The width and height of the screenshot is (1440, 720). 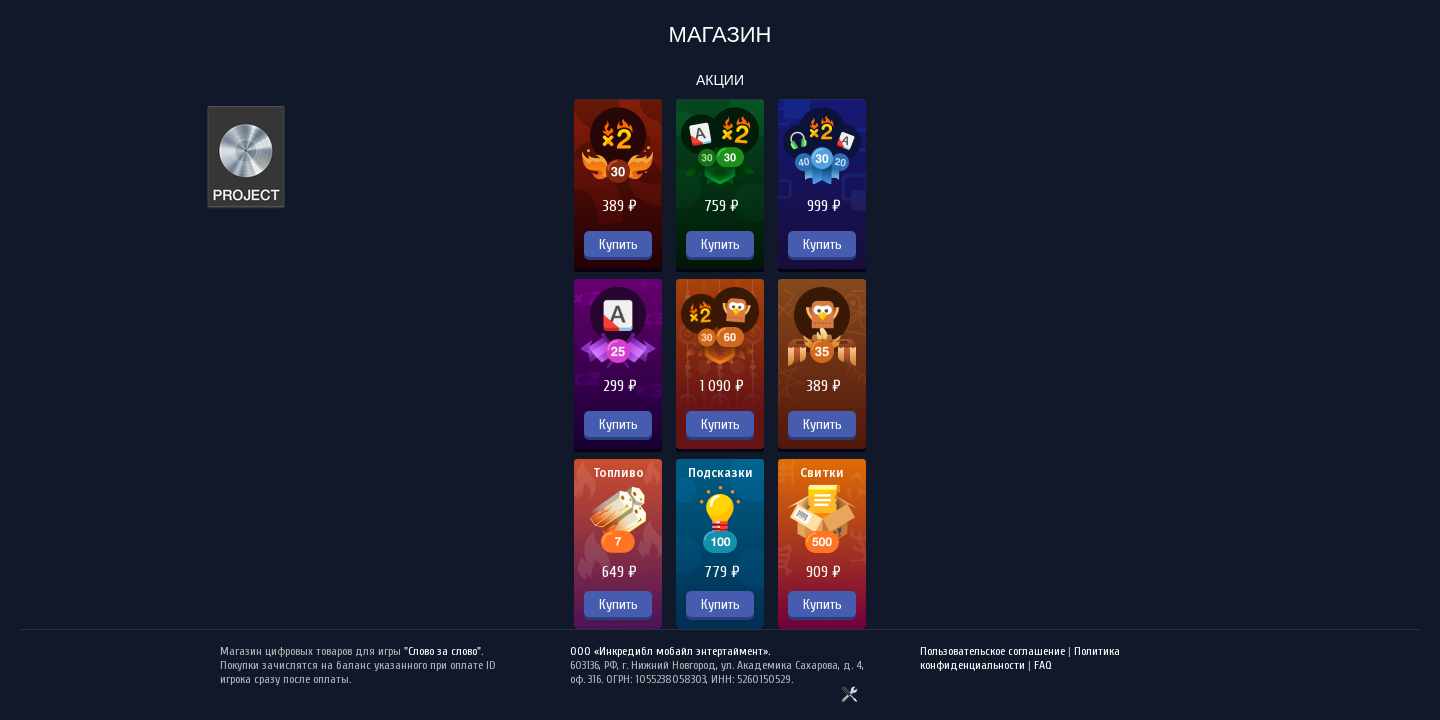 What do you see at coordinates (246, 159) in the screenshot?
I see `open a Logic Pro project file in GarageBand` at bounding box center [246, 159].